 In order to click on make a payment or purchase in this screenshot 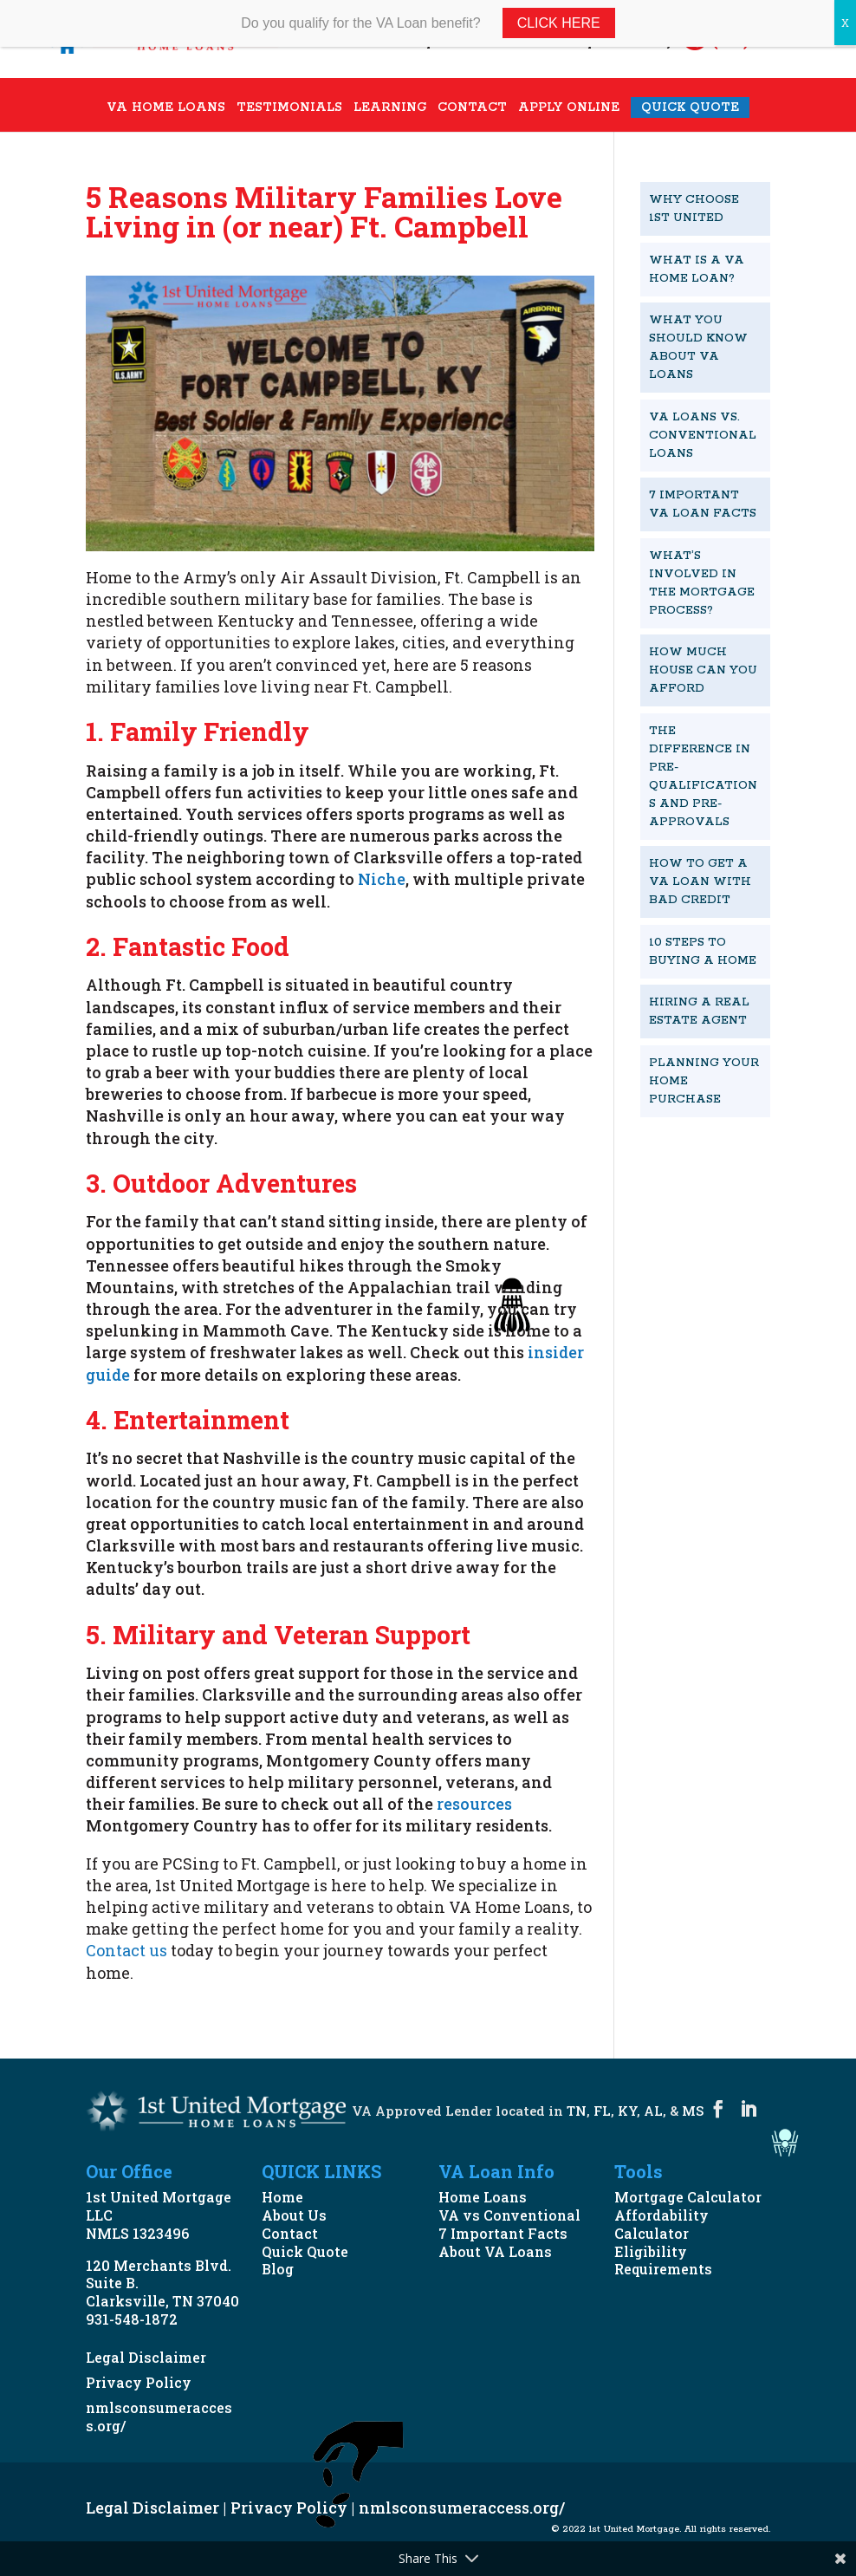, I will do `click(347, 2475)`.